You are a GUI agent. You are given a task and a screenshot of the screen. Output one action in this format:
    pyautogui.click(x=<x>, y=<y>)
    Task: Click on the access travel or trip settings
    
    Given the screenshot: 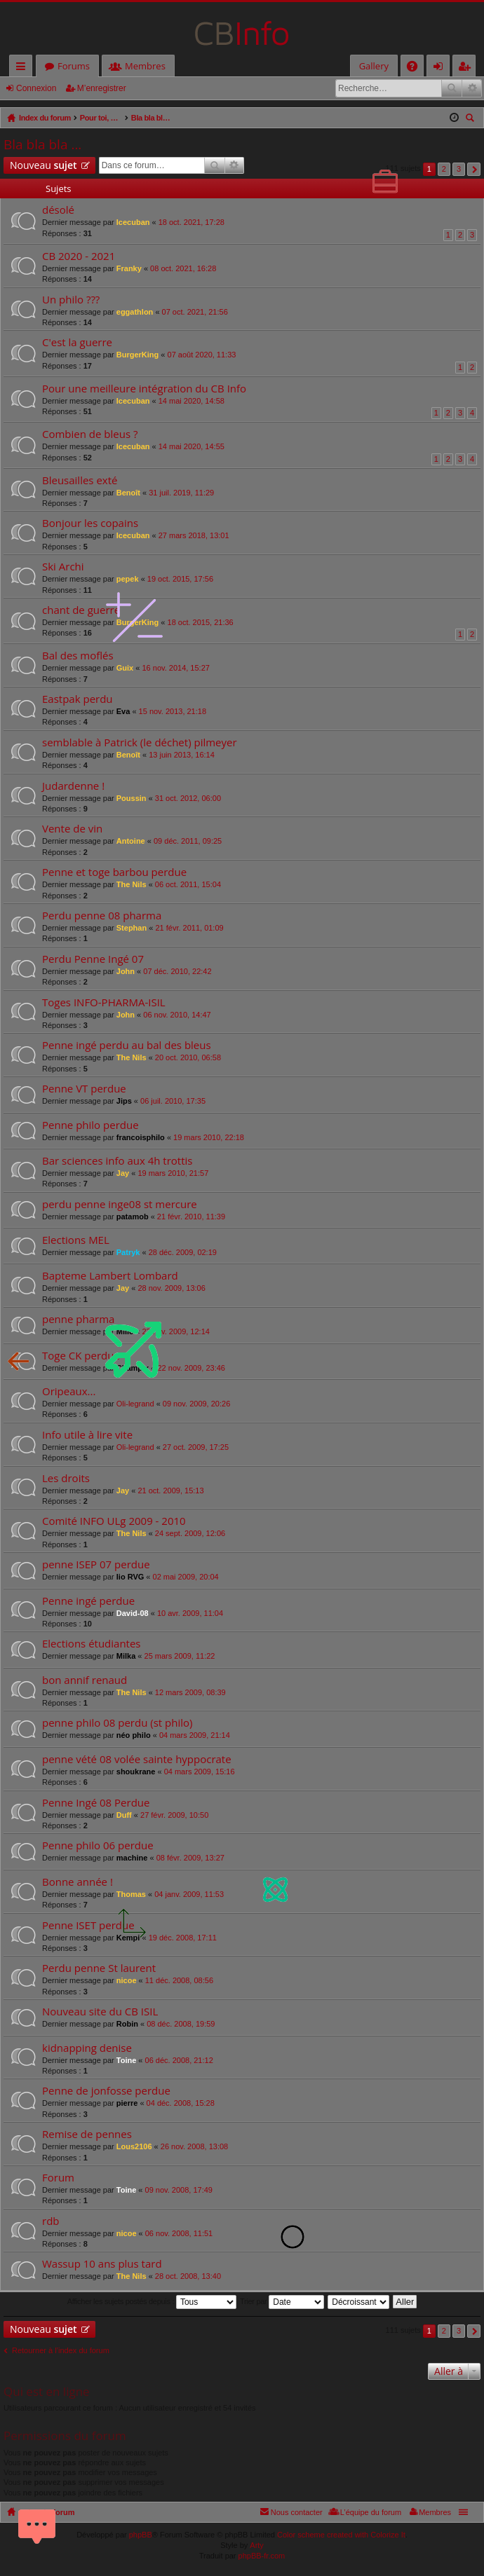 What is the action you would take?
    pyautogui.click(x=385, y=182)
    